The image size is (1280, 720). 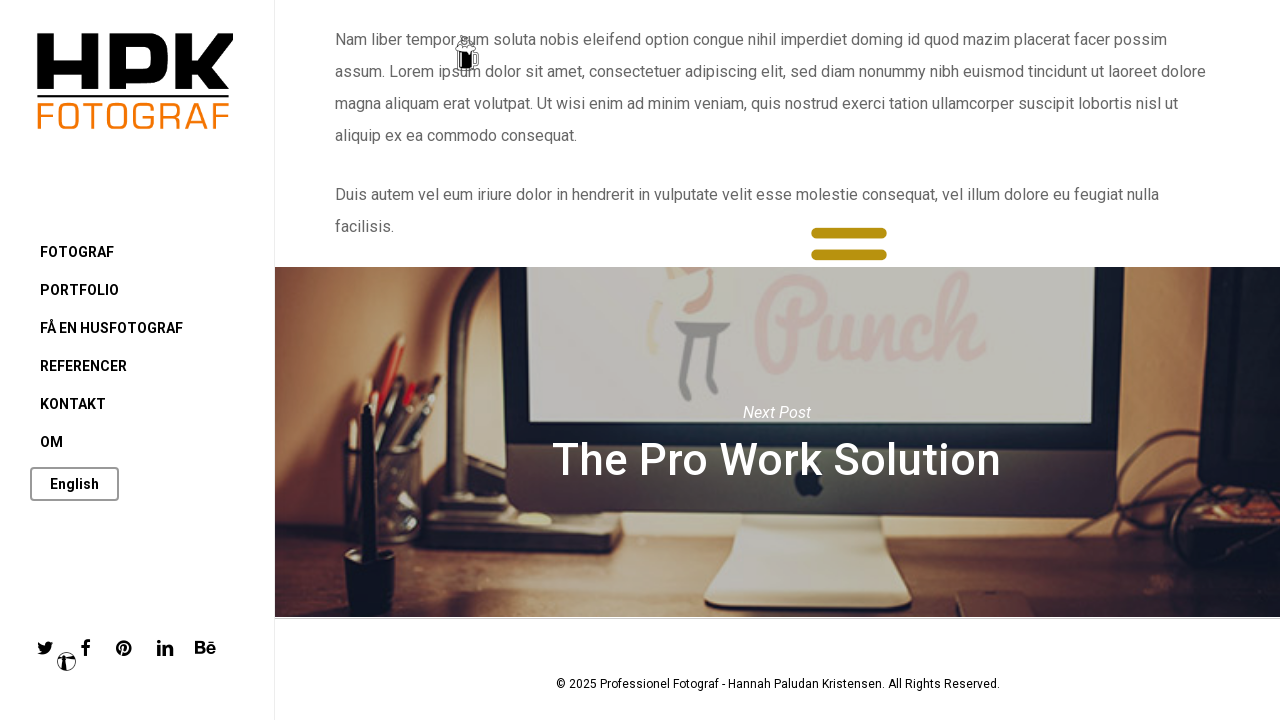 What do you see at coordinates (467, 53) in the screenshot?
I see `link to homebrew package manager website` at bounding box center [467, 53].